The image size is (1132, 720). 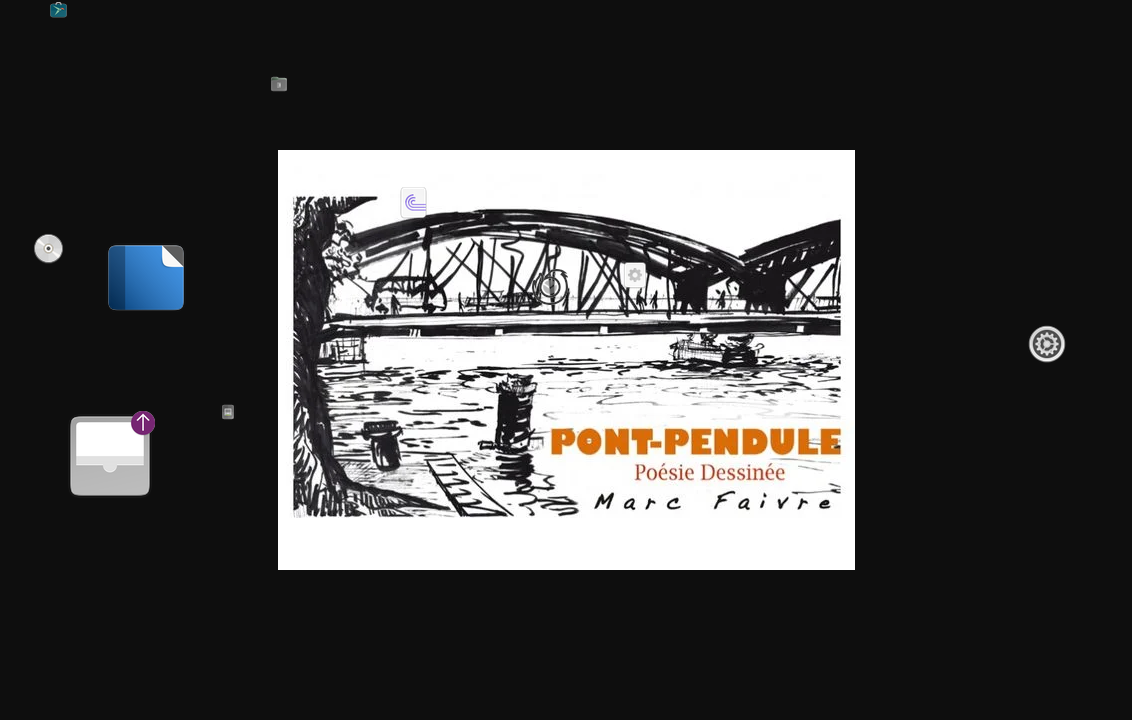 I want to click on access CD/DVD drive contents, so click(x=48, y=248).